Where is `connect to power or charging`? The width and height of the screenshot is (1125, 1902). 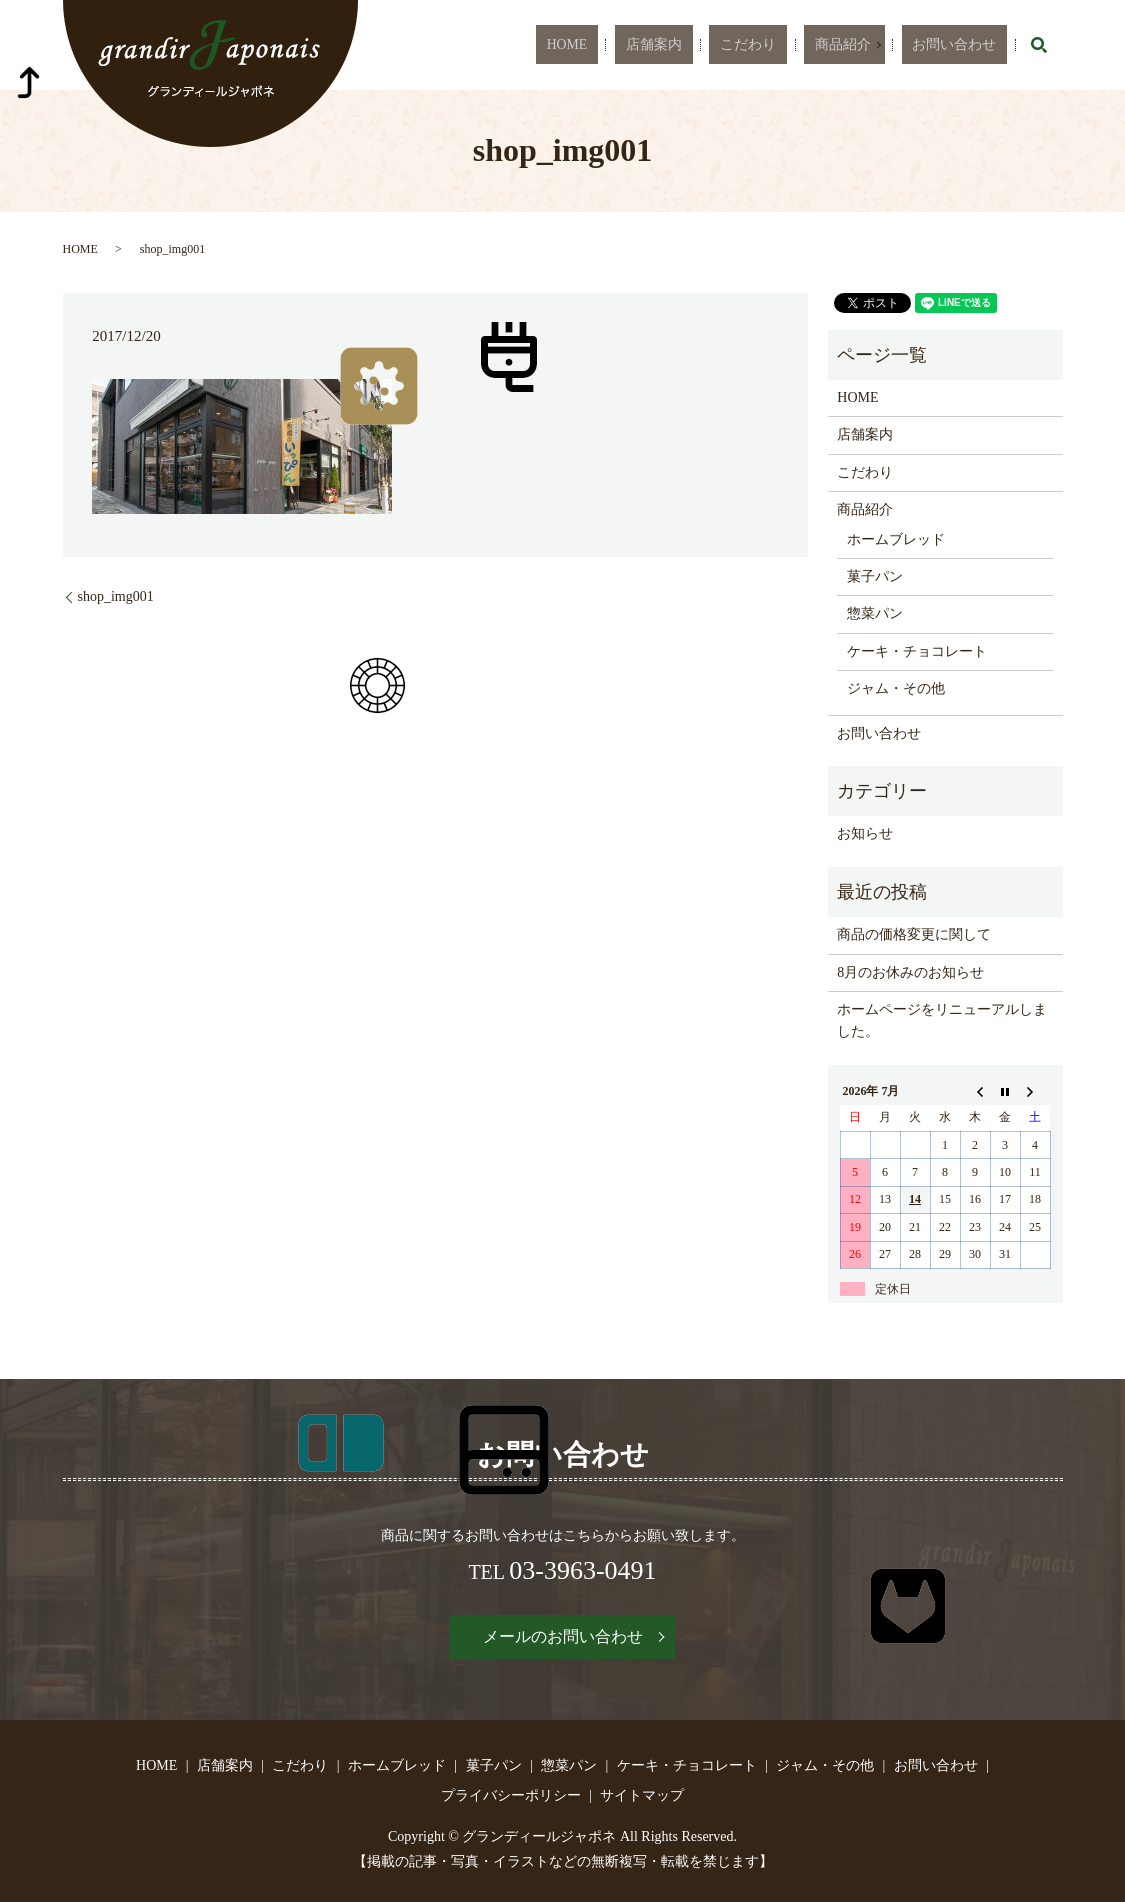
connect to power or charging is located at coordinates (509, 357).